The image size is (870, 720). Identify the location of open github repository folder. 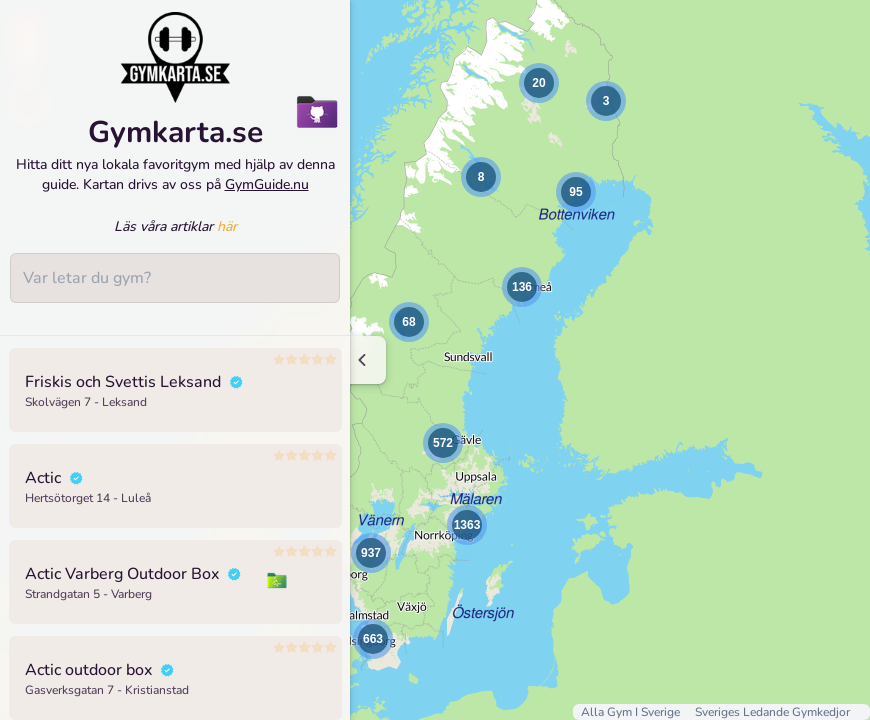
(317, 113).